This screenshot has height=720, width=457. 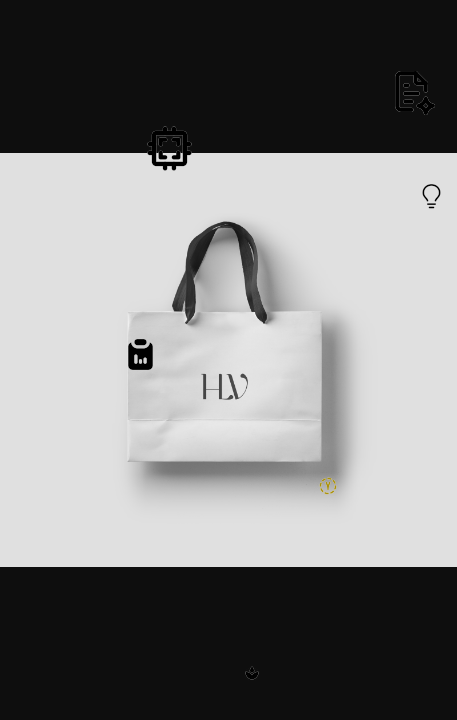 I want to click on generate AI-powered text or document, so click(x=411, y=91).